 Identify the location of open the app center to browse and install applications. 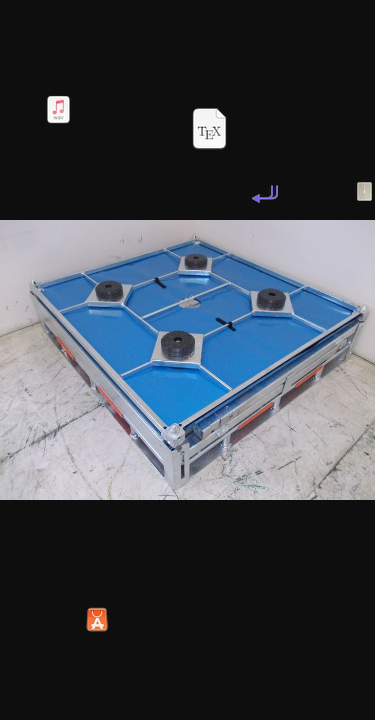
(97, 619).